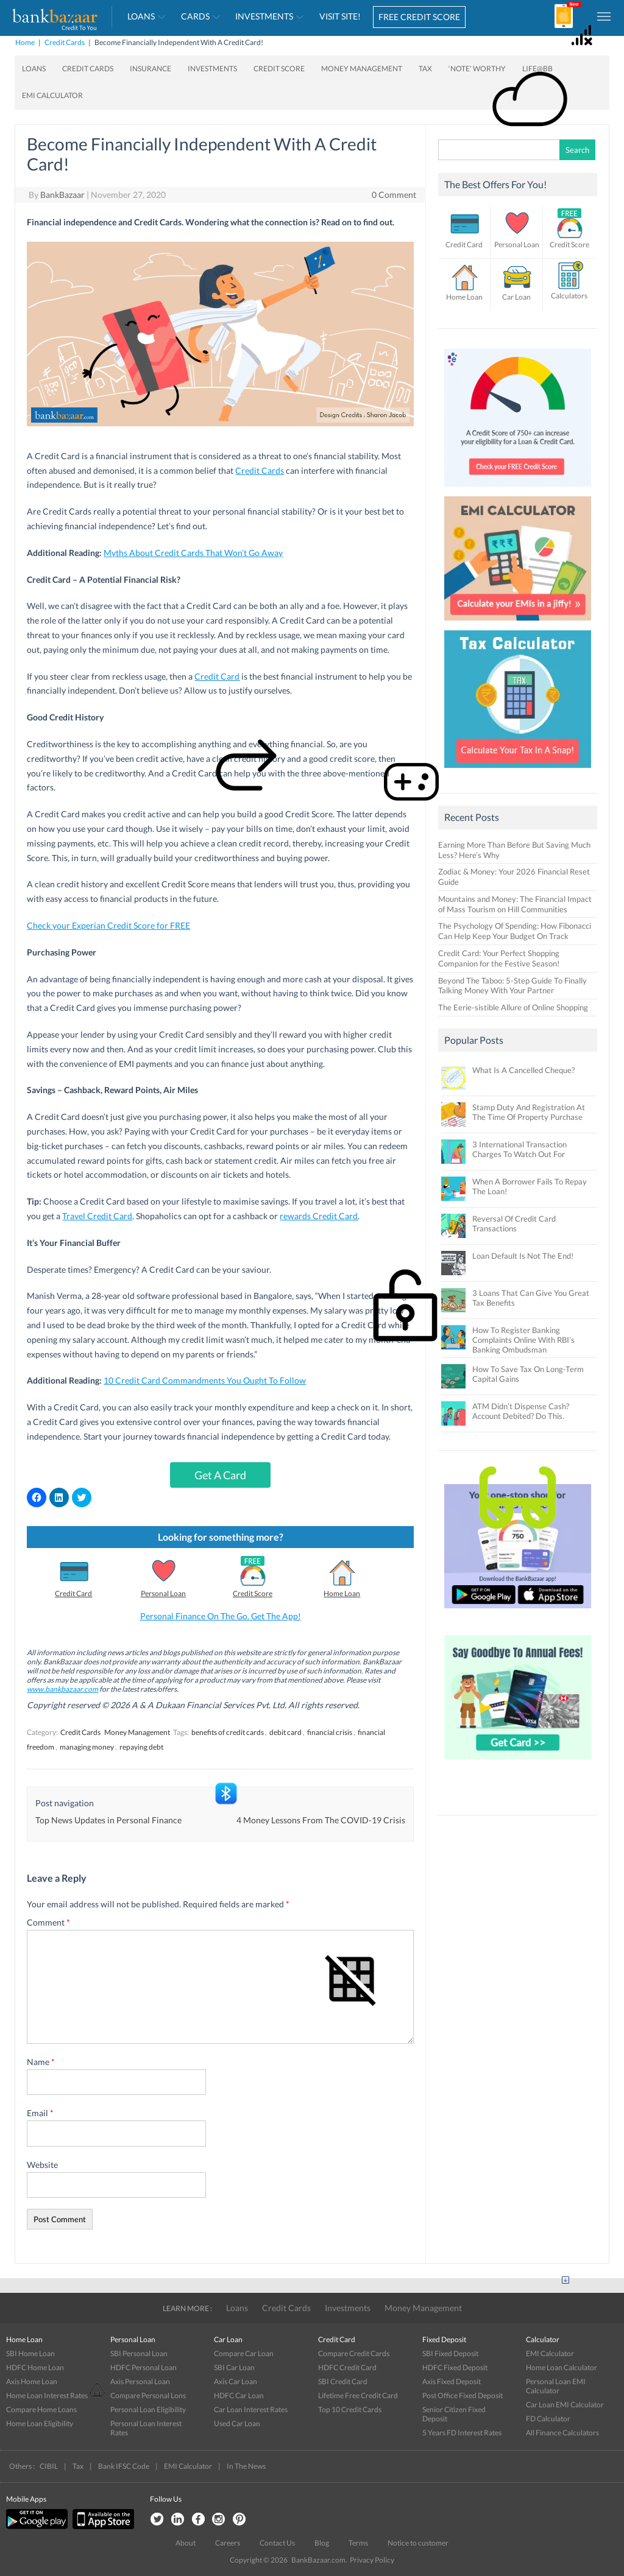  Describe the element at coordinates (582, 36) in the screenshot. I see `no cellular signal available` at that location.